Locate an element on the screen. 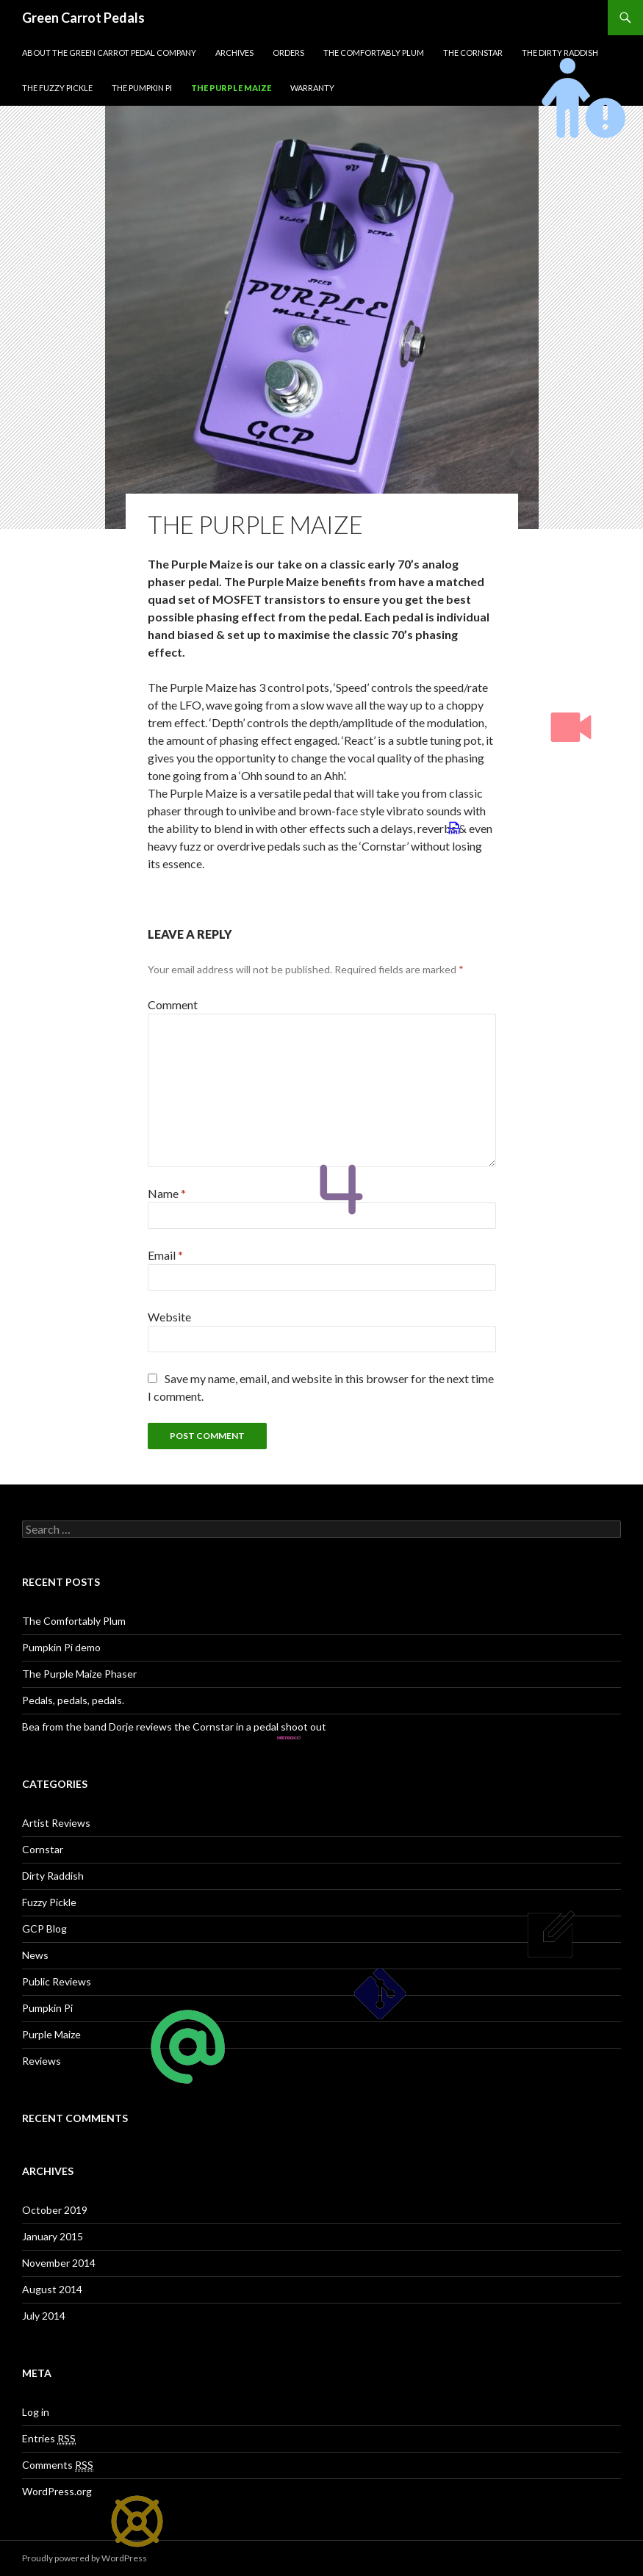 This screenshot has height=2576, width=643. git version control logo is located at coordinates (380, 1994).